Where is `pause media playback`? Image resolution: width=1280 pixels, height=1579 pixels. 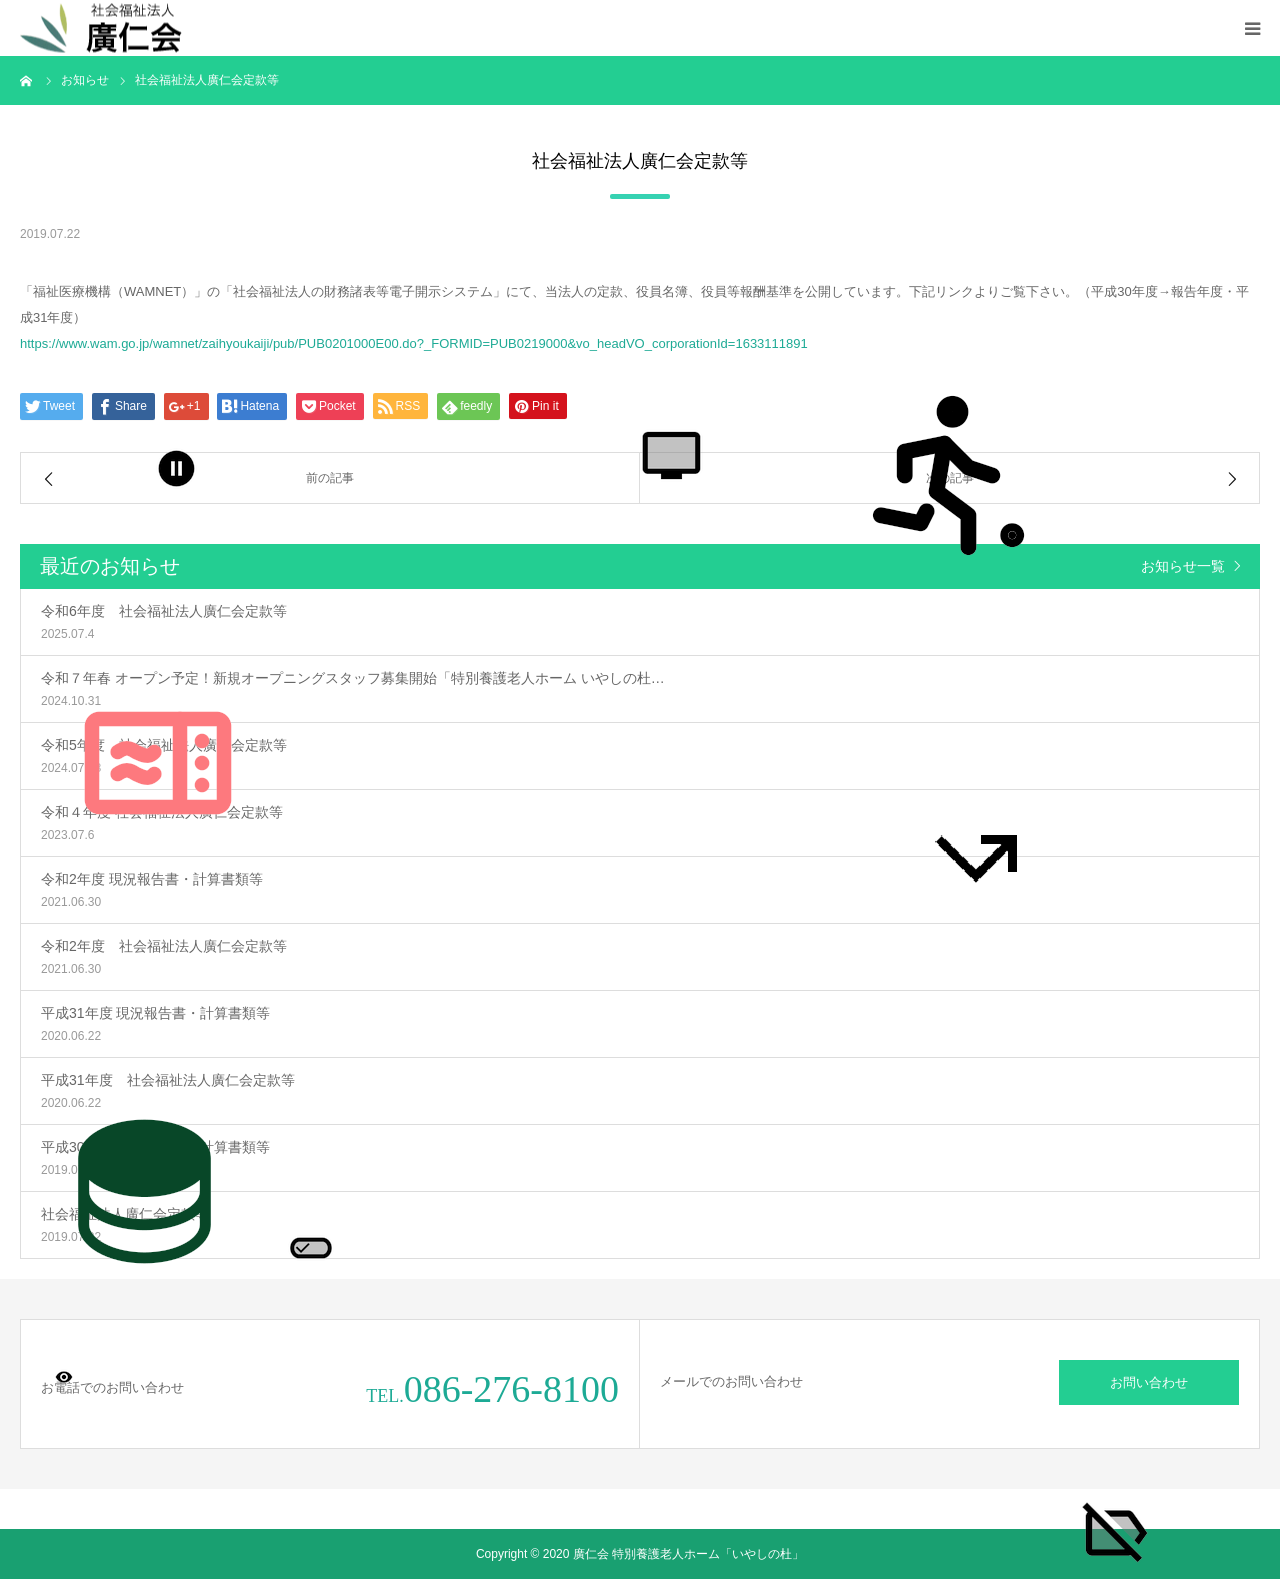 pause media playback is located at coordinates (176, 468).